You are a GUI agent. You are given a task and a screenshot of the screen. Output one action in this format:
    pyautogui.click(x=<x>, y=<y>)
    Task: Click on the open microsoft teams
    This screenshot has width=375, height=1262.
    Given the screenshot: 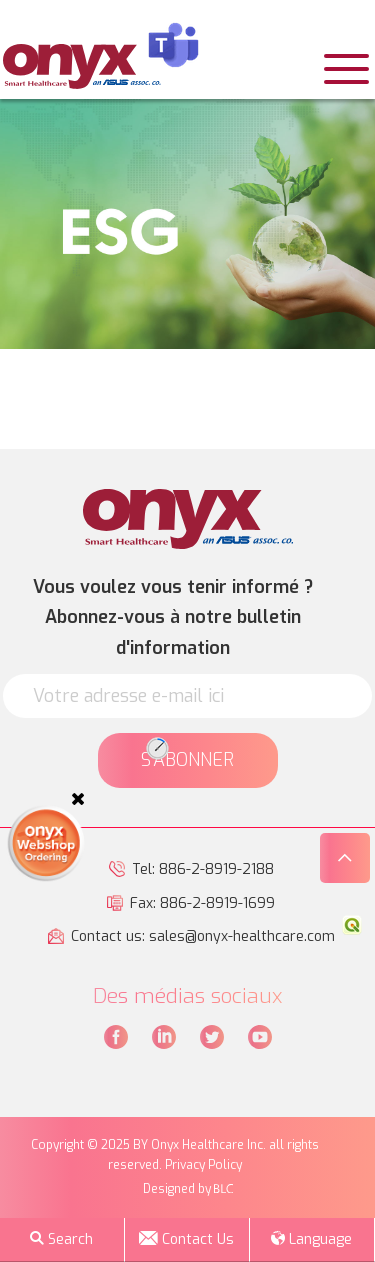 What is the action you would take?
    pyautogui.click(x=173, y=45)
    